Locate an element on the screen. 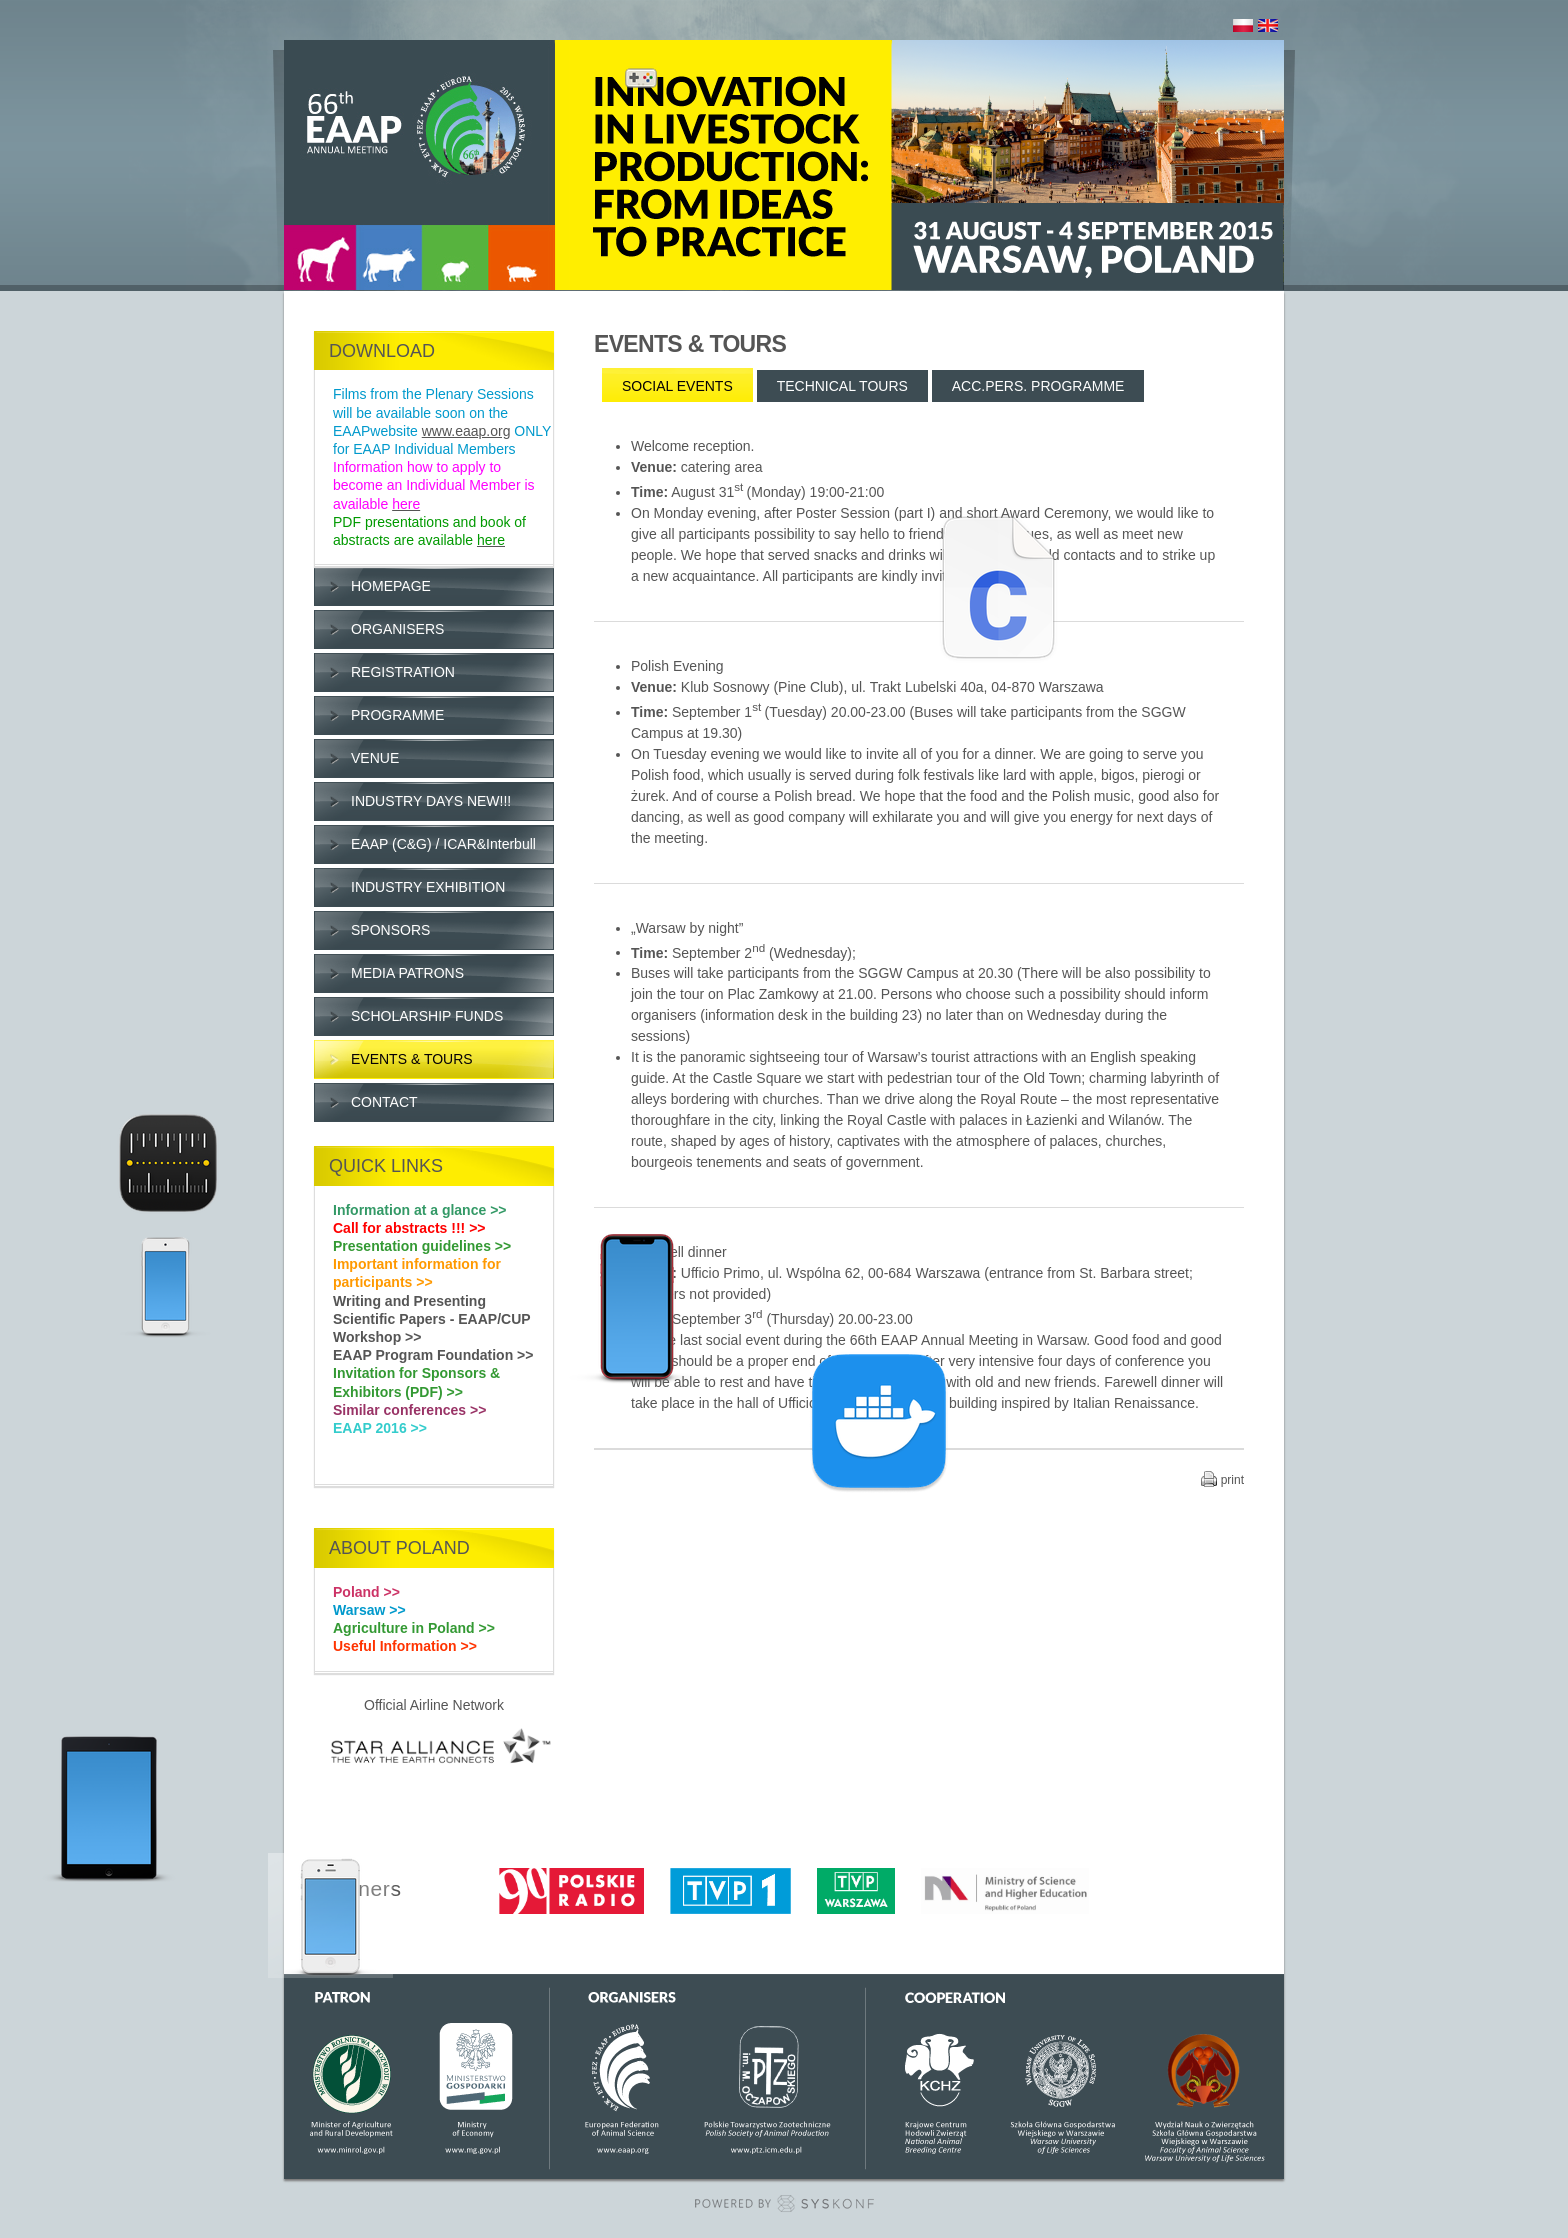 The width and height of the screenshot is (1568, 2238). open games or gaming applications is located at coordinates (641, 78).